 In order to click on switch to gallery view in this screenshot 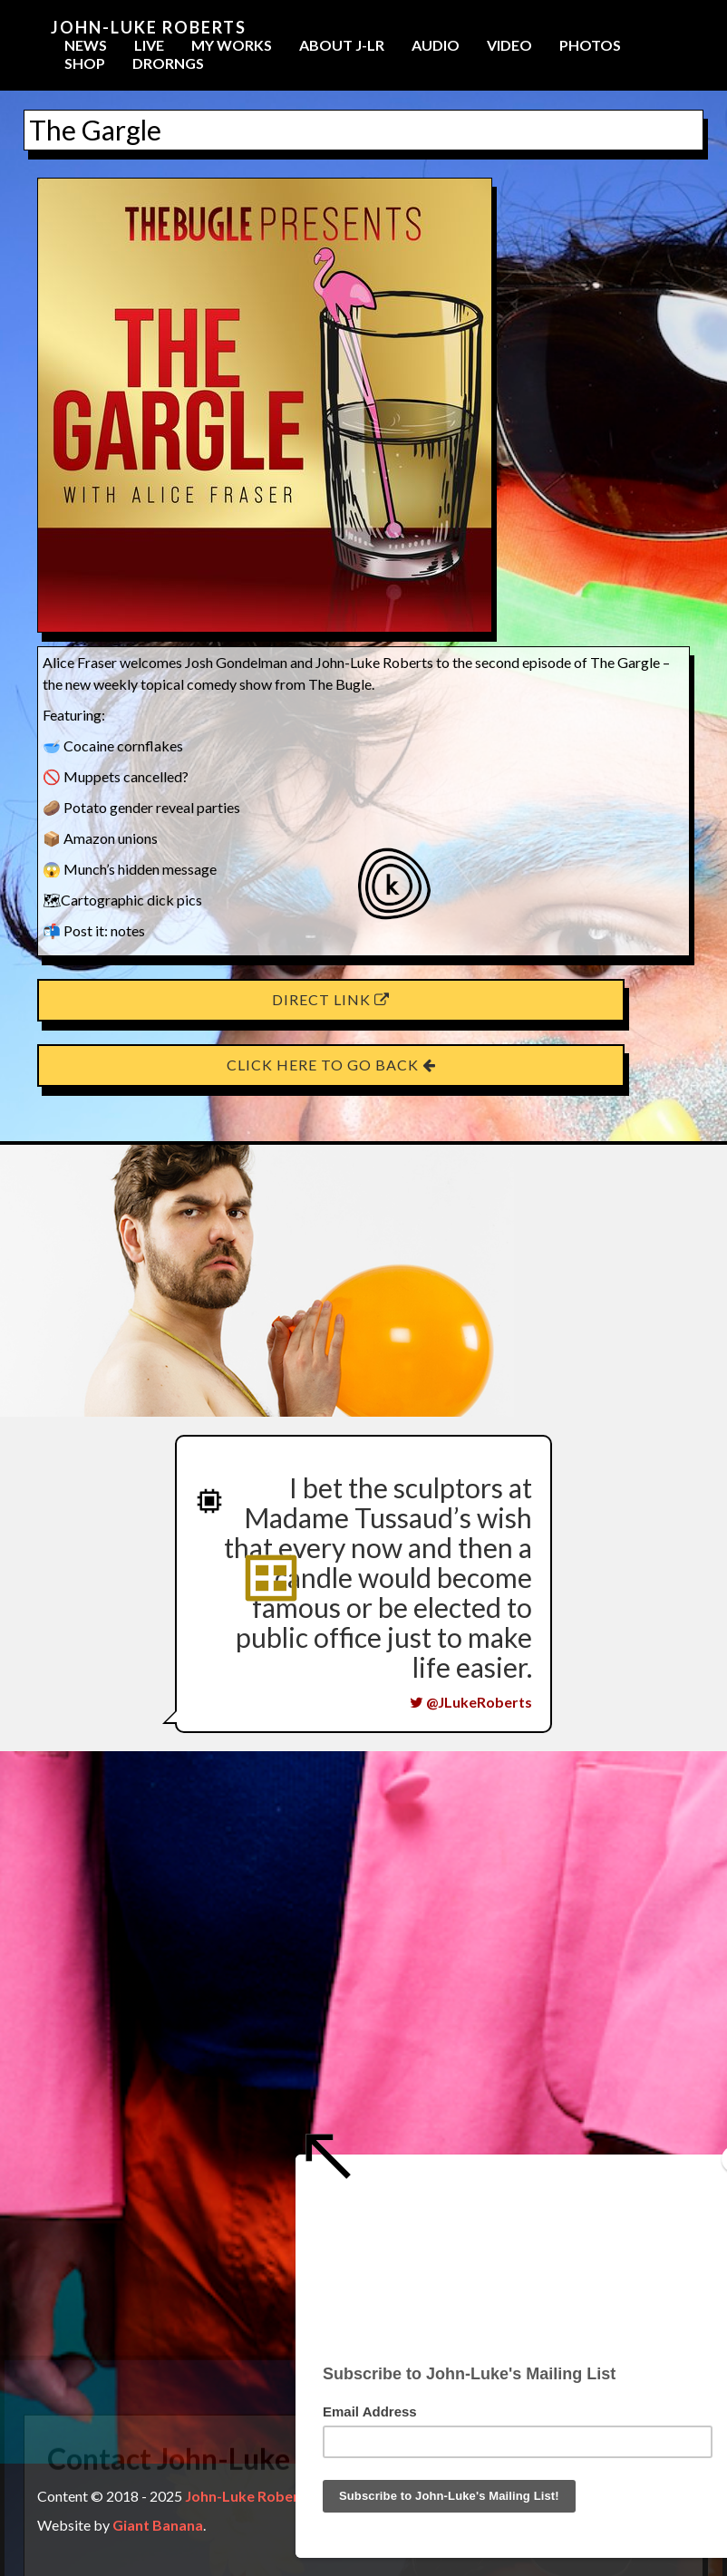, I will do `click(271, 1578)`.